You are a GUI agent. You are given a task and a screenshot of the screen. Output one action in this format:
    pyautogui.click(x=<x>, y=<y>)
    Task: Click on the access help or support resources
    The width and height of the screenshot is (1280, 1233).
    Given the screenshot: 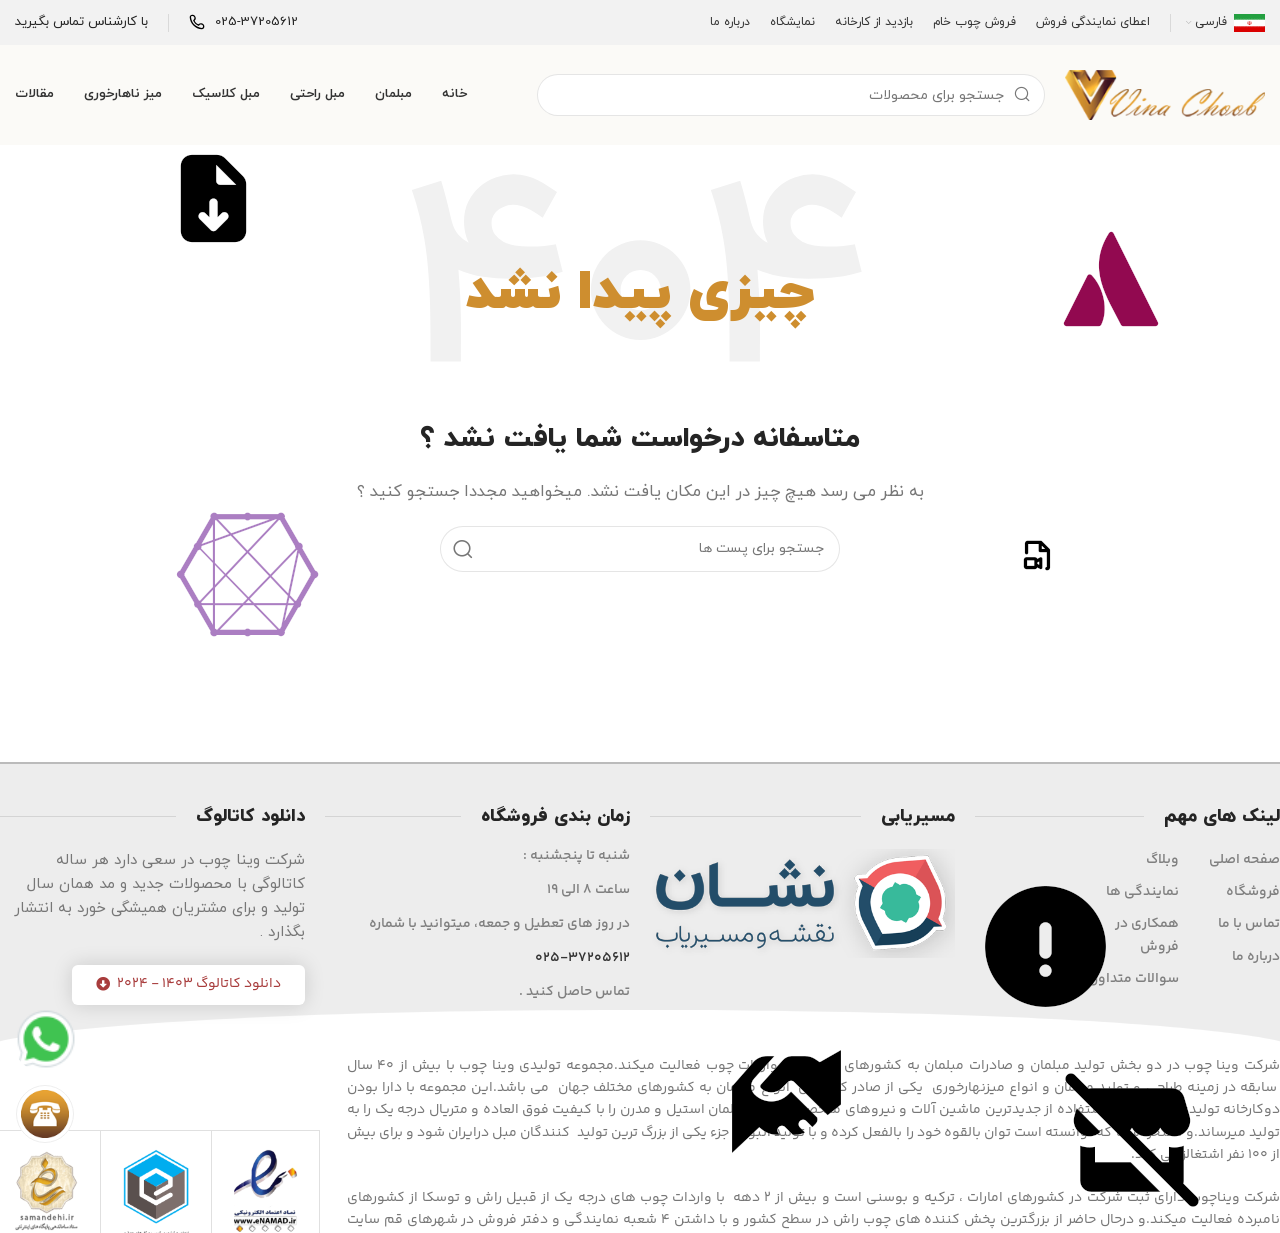 What is the action you would take?
    pyautogui.click(x=786, y=1098)
    